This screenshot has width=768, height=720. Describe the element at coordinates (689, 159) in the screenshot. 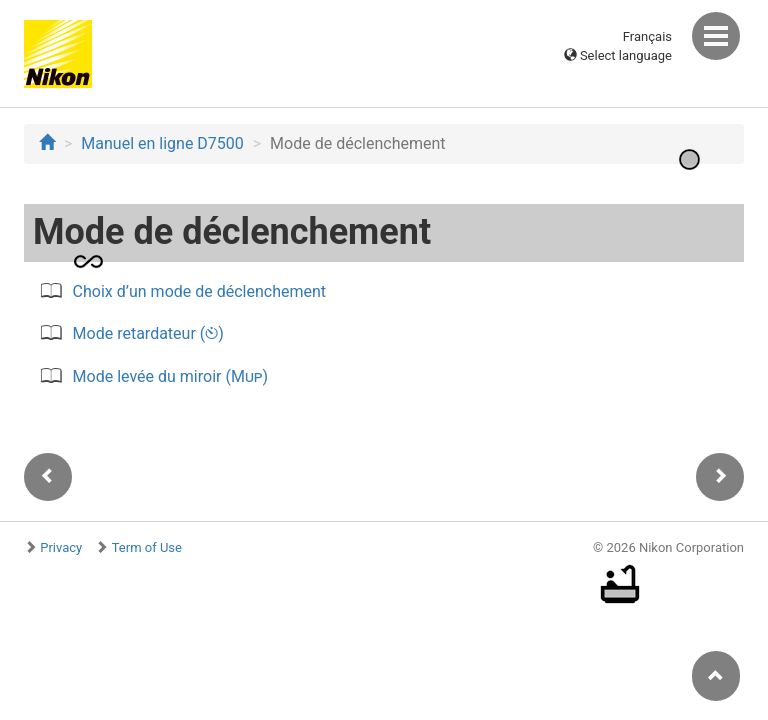

I see `camera lens or photography mode` at that location.